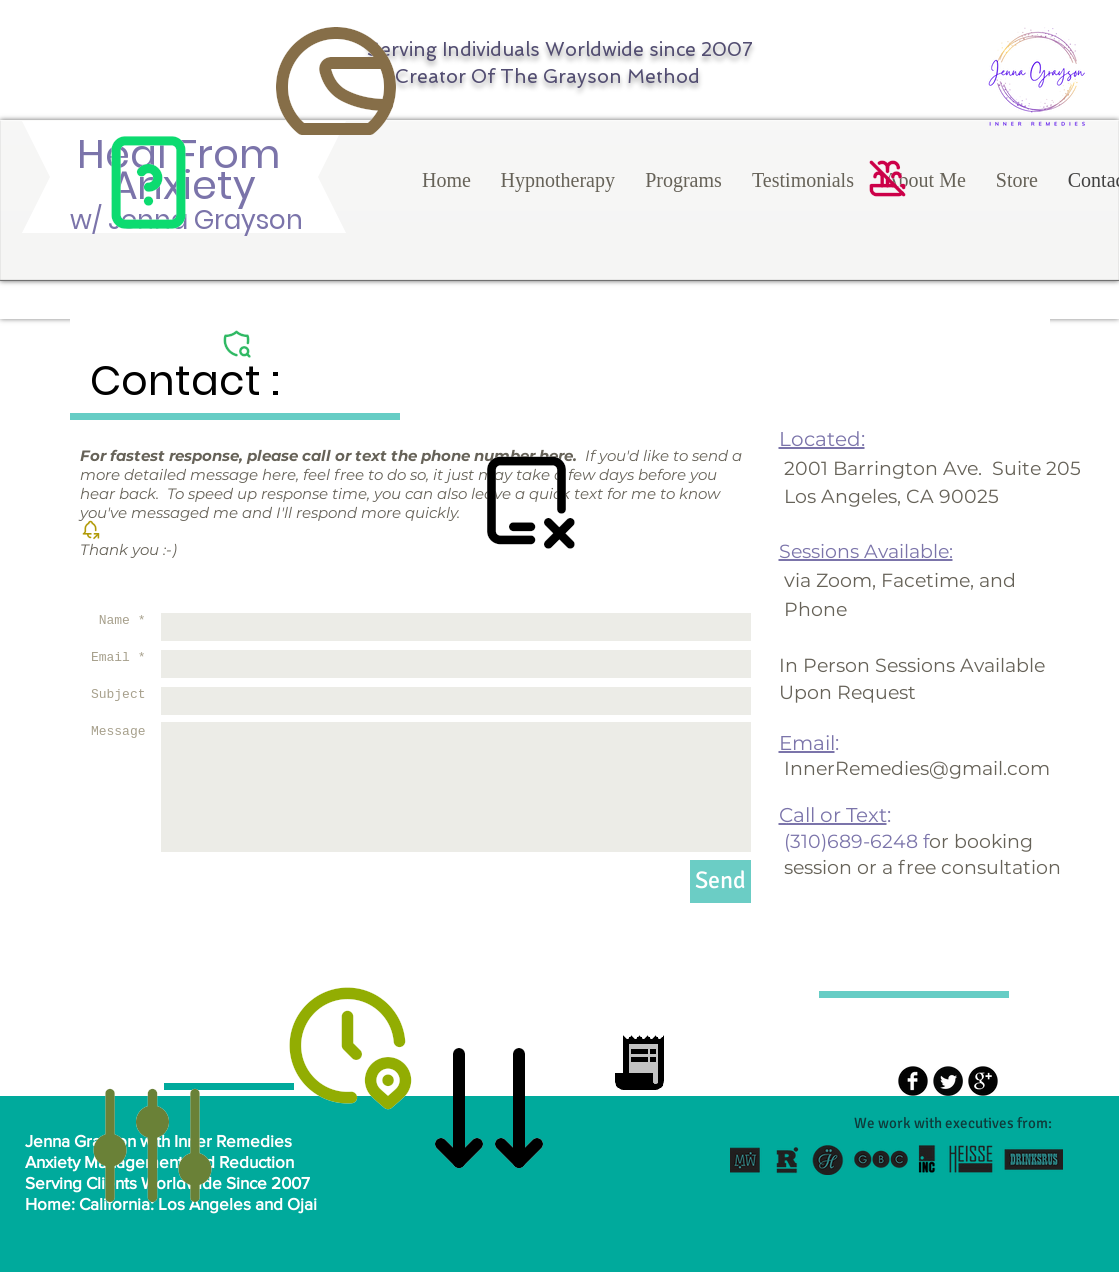 Image resolution: width=1119 pixels, height=1272 pixels. What do you see at coordinates (236, 343) in the screenshot?
I see `search security settings` at bounding box center [236, 343].